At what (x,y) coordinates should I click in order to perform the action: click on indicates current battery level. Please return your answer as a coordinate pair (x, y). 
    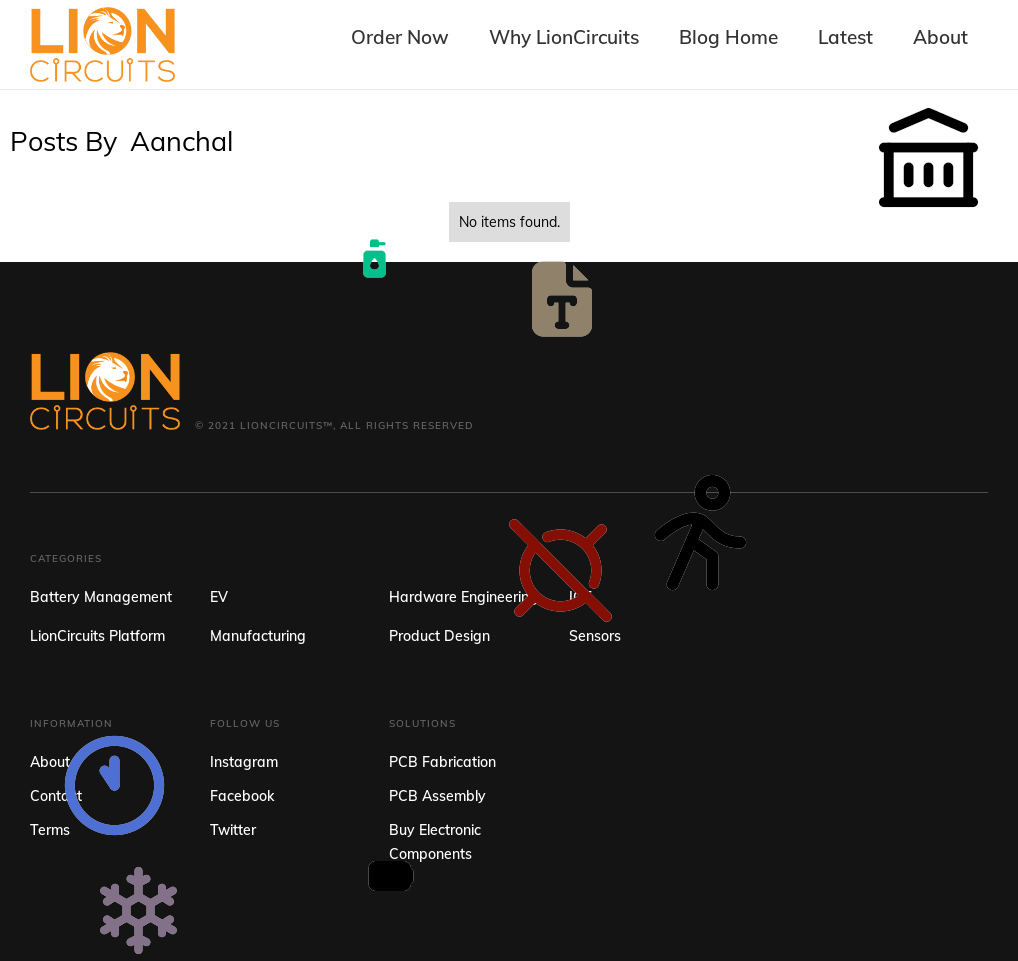
    Looking at the image, I should click on (391, 876).